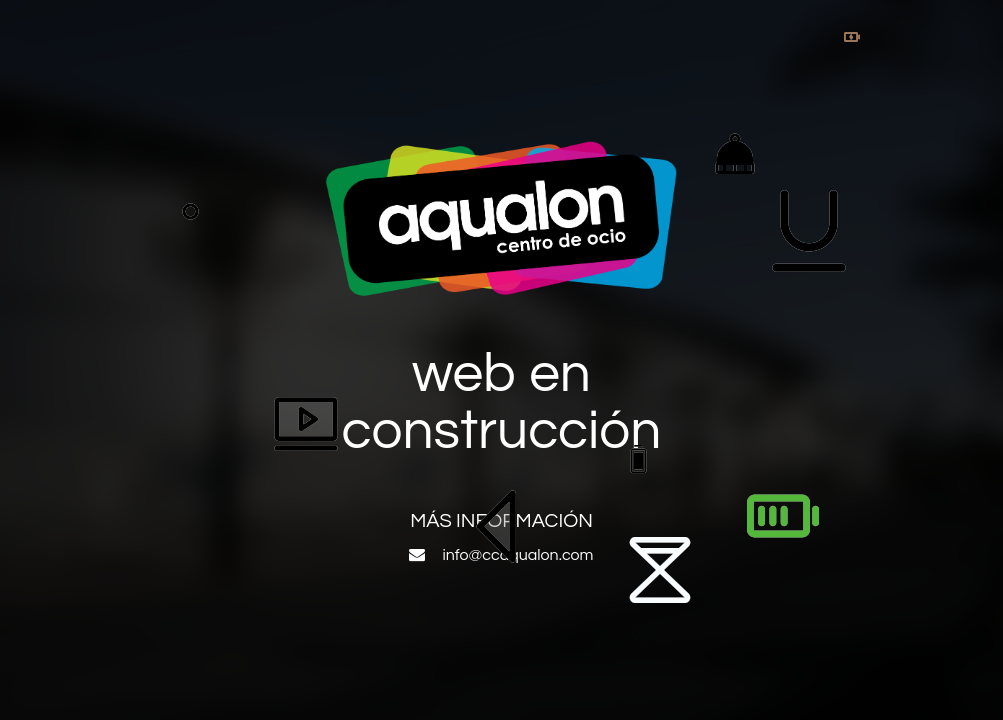 Image resolution: width=1003 pixels, height=720 pixels. I want to click on timer with significant time remaining, so click(660, 570).